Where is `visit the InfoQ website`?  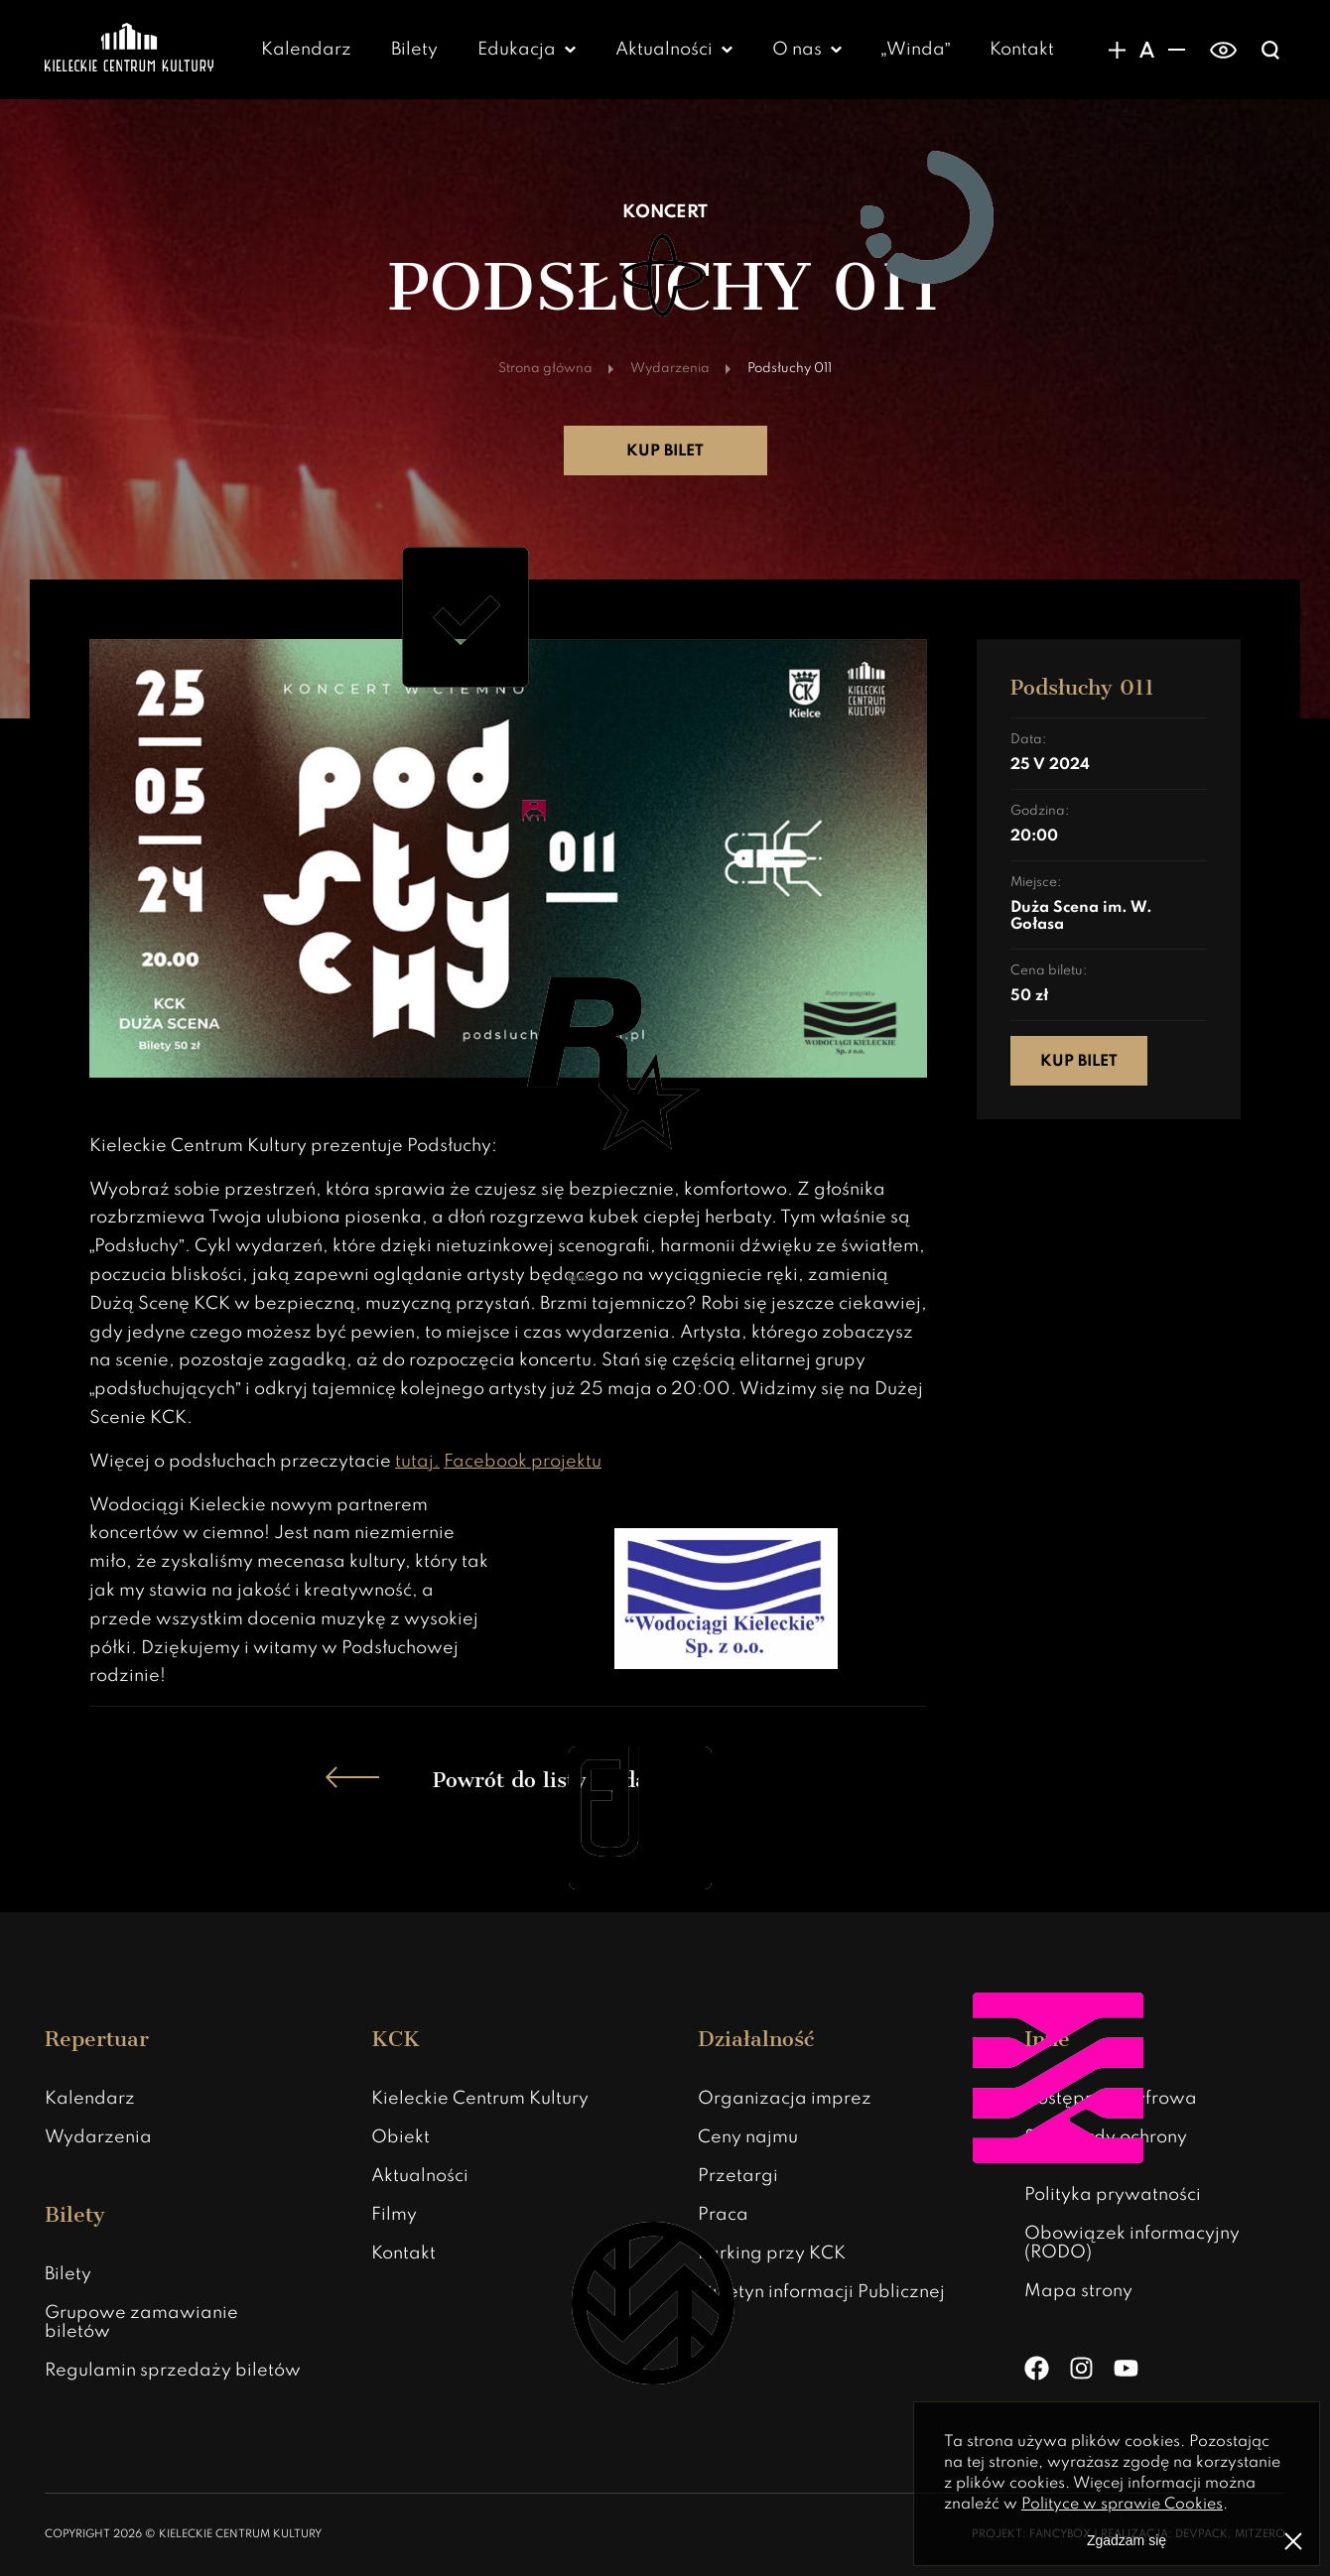
visit the InfoQ website is located at coordinates (579, 1278).